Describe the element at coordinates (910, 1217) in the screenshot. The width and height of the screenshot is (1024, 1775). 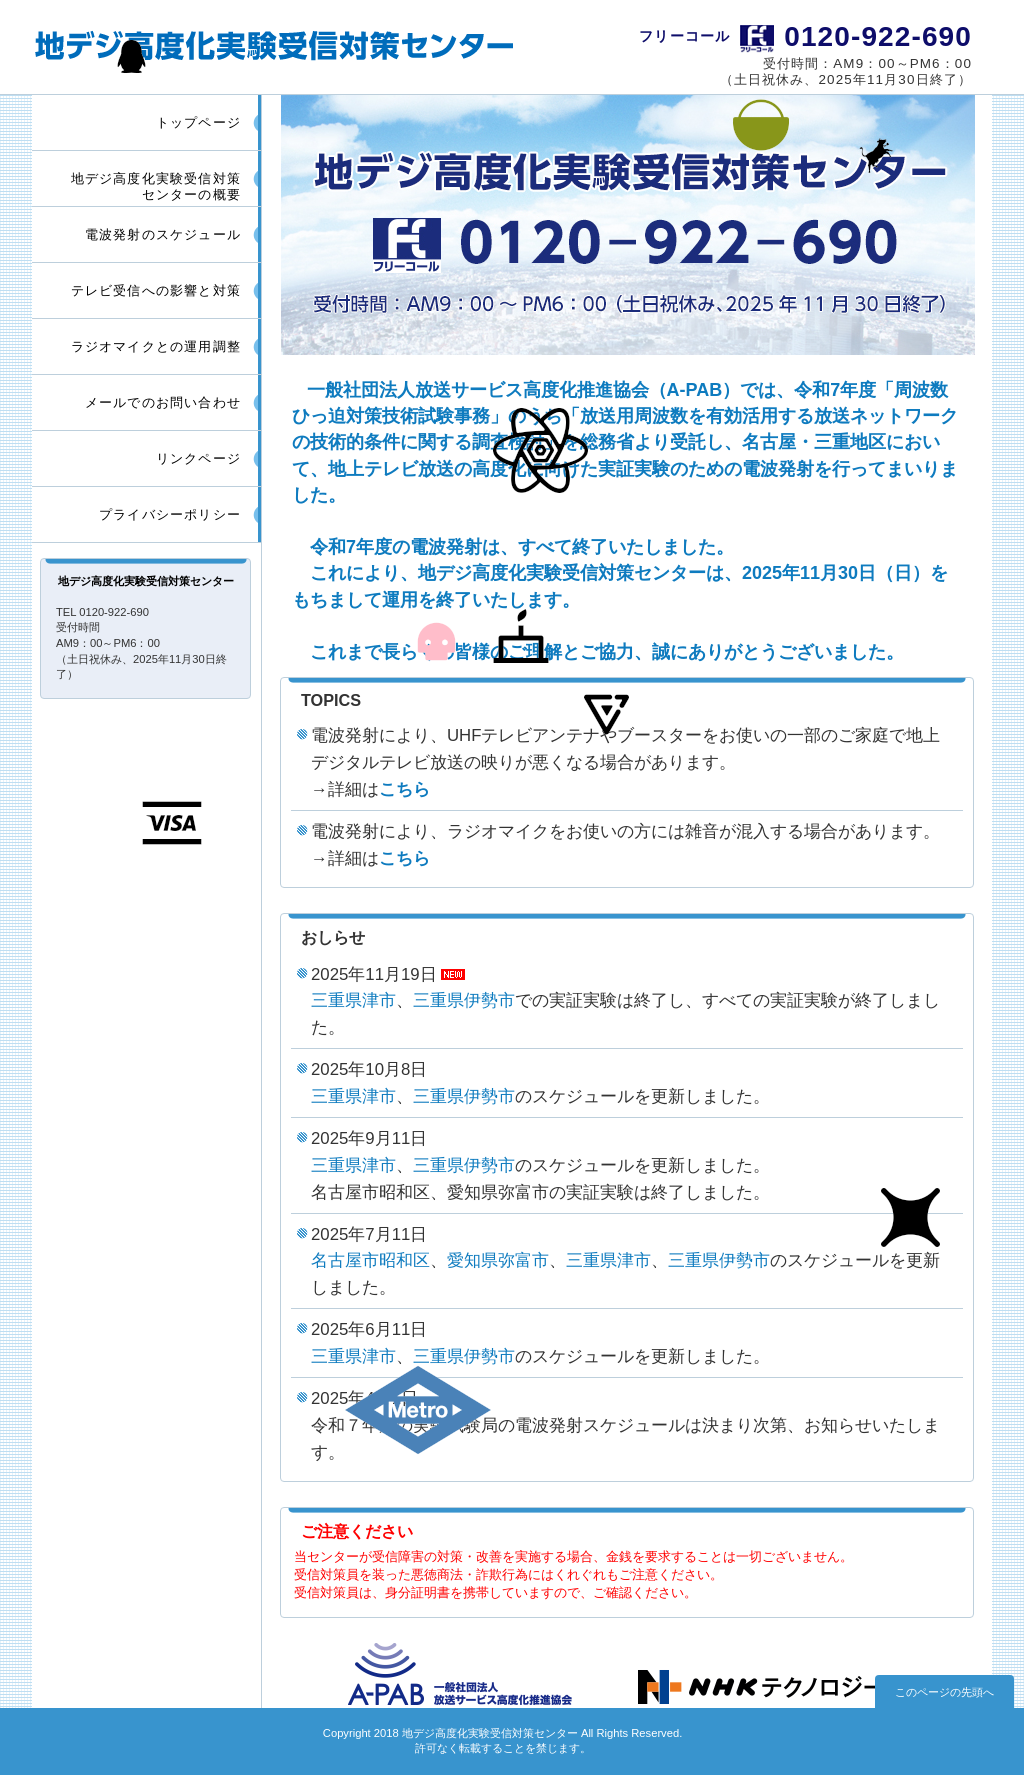
I see `nextra documentation framework logo` at that location.